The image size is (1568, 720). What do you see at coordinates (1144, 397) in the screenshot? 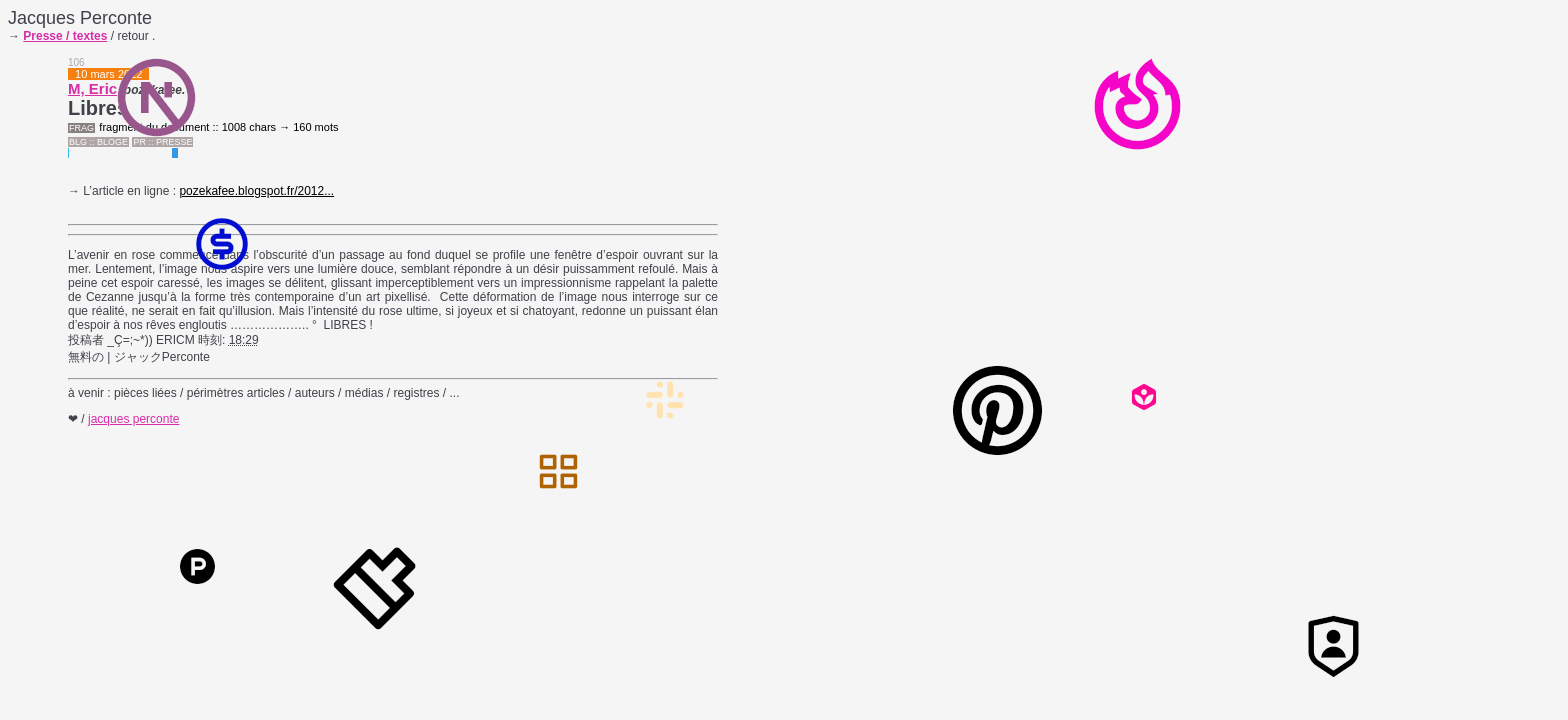
I see `open Khan Academy app` at bounding box center [1144, 397].